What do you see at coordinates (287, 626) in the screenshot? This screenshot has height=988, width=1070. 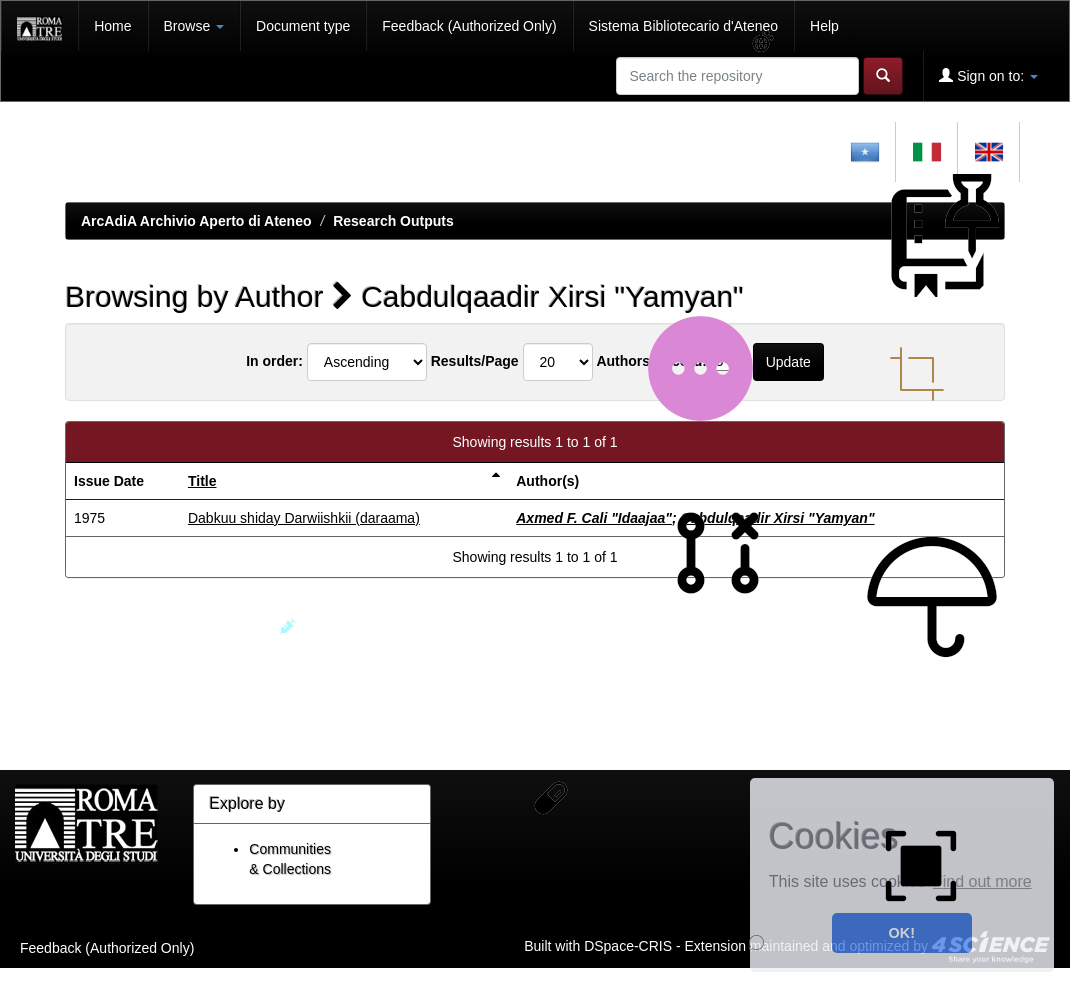 I see `access vaccination or medical records` at bounding box center [287, 626].